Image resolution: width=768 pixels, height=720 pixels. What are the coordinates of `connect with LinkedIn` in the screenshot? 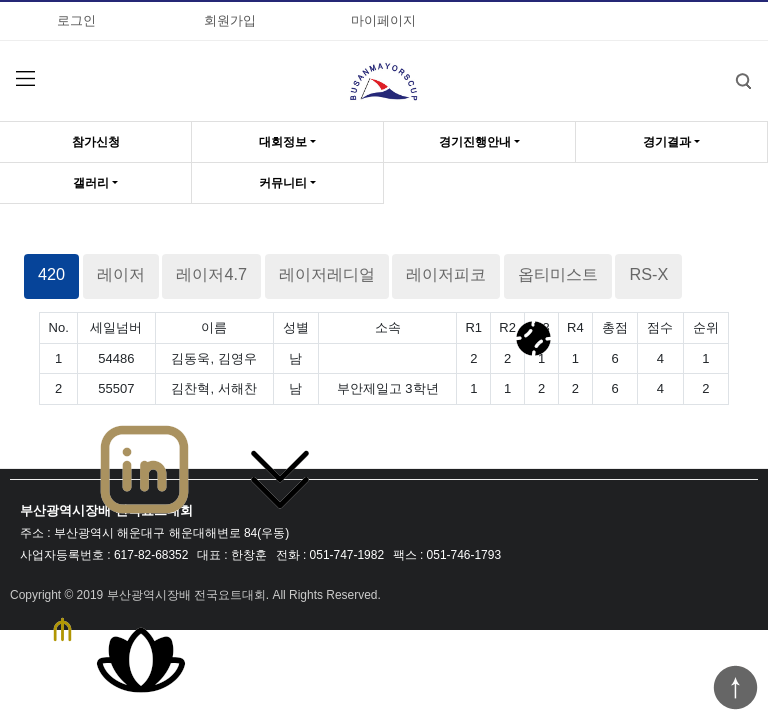 It's located at (144, 469).